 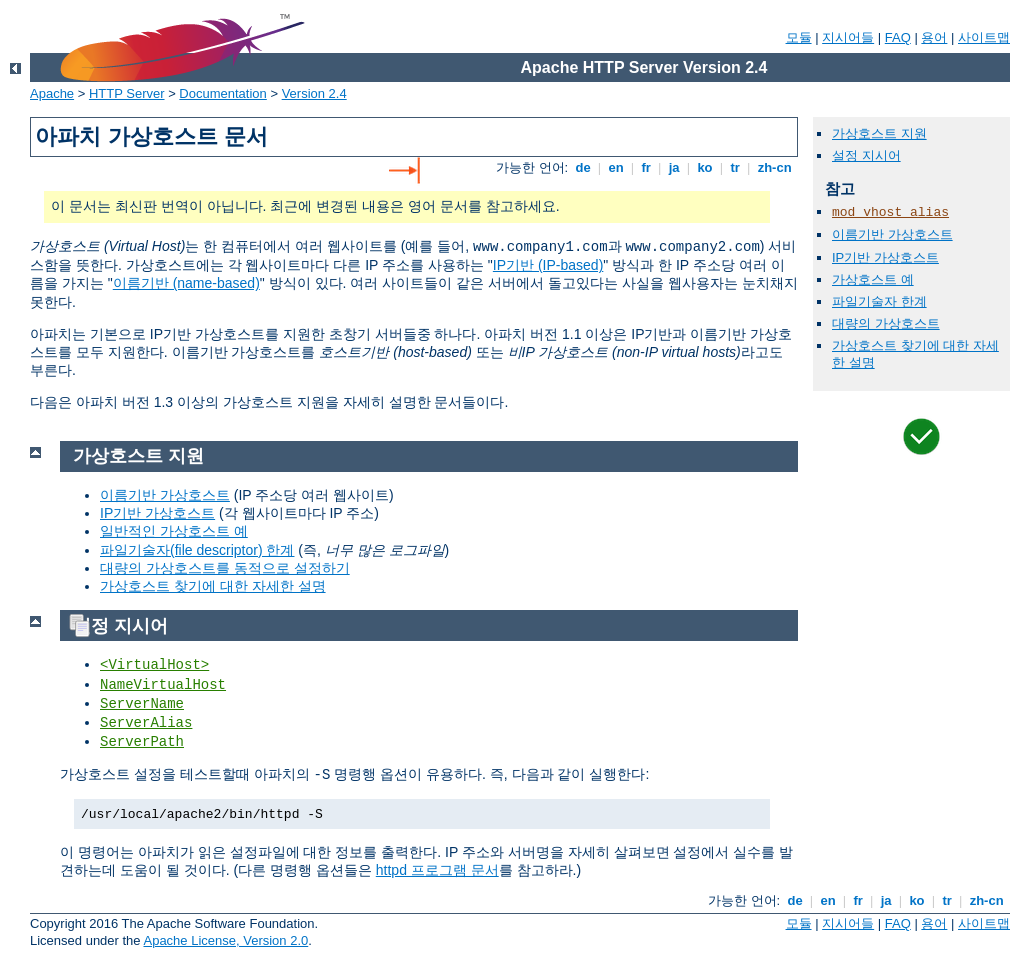 What do you see at coordinates (404, 170) in the screenshot?
I see `go to the last item or page` at bounding box center [404, 170].